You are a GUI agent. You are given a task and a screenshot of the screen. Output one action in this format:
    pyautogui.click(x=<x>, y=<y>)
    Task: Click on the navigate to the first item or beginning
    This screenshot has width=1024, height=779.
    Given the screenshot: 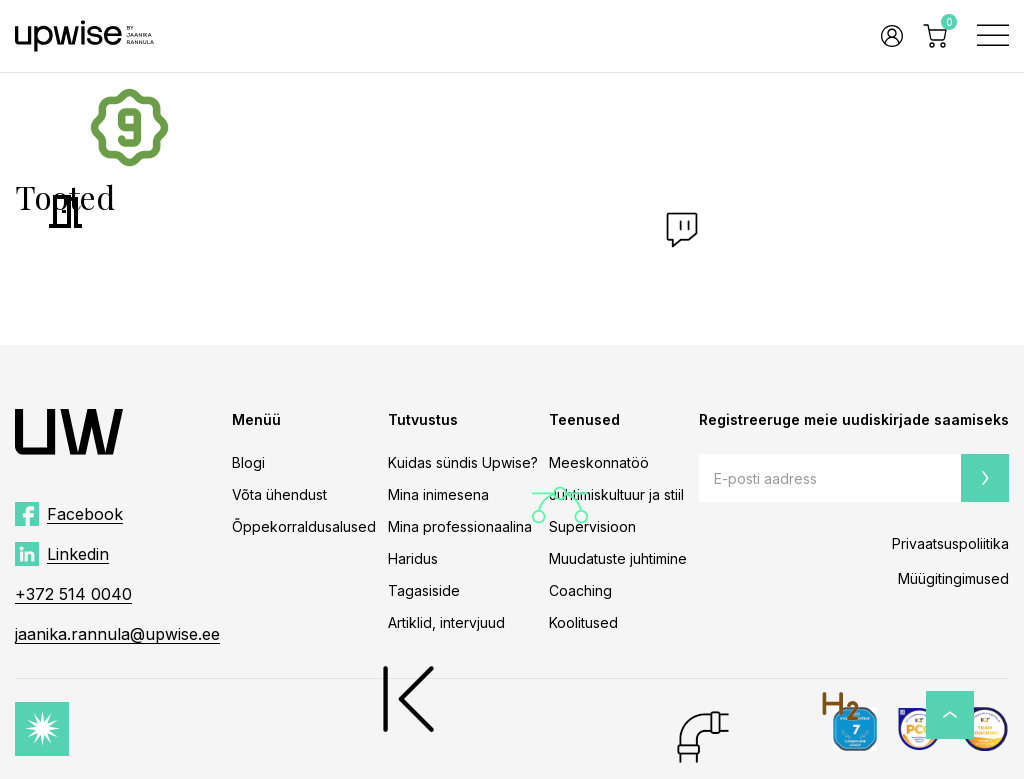 What is the action you would take?
    pyautogui.click(x=407, y=699)
    